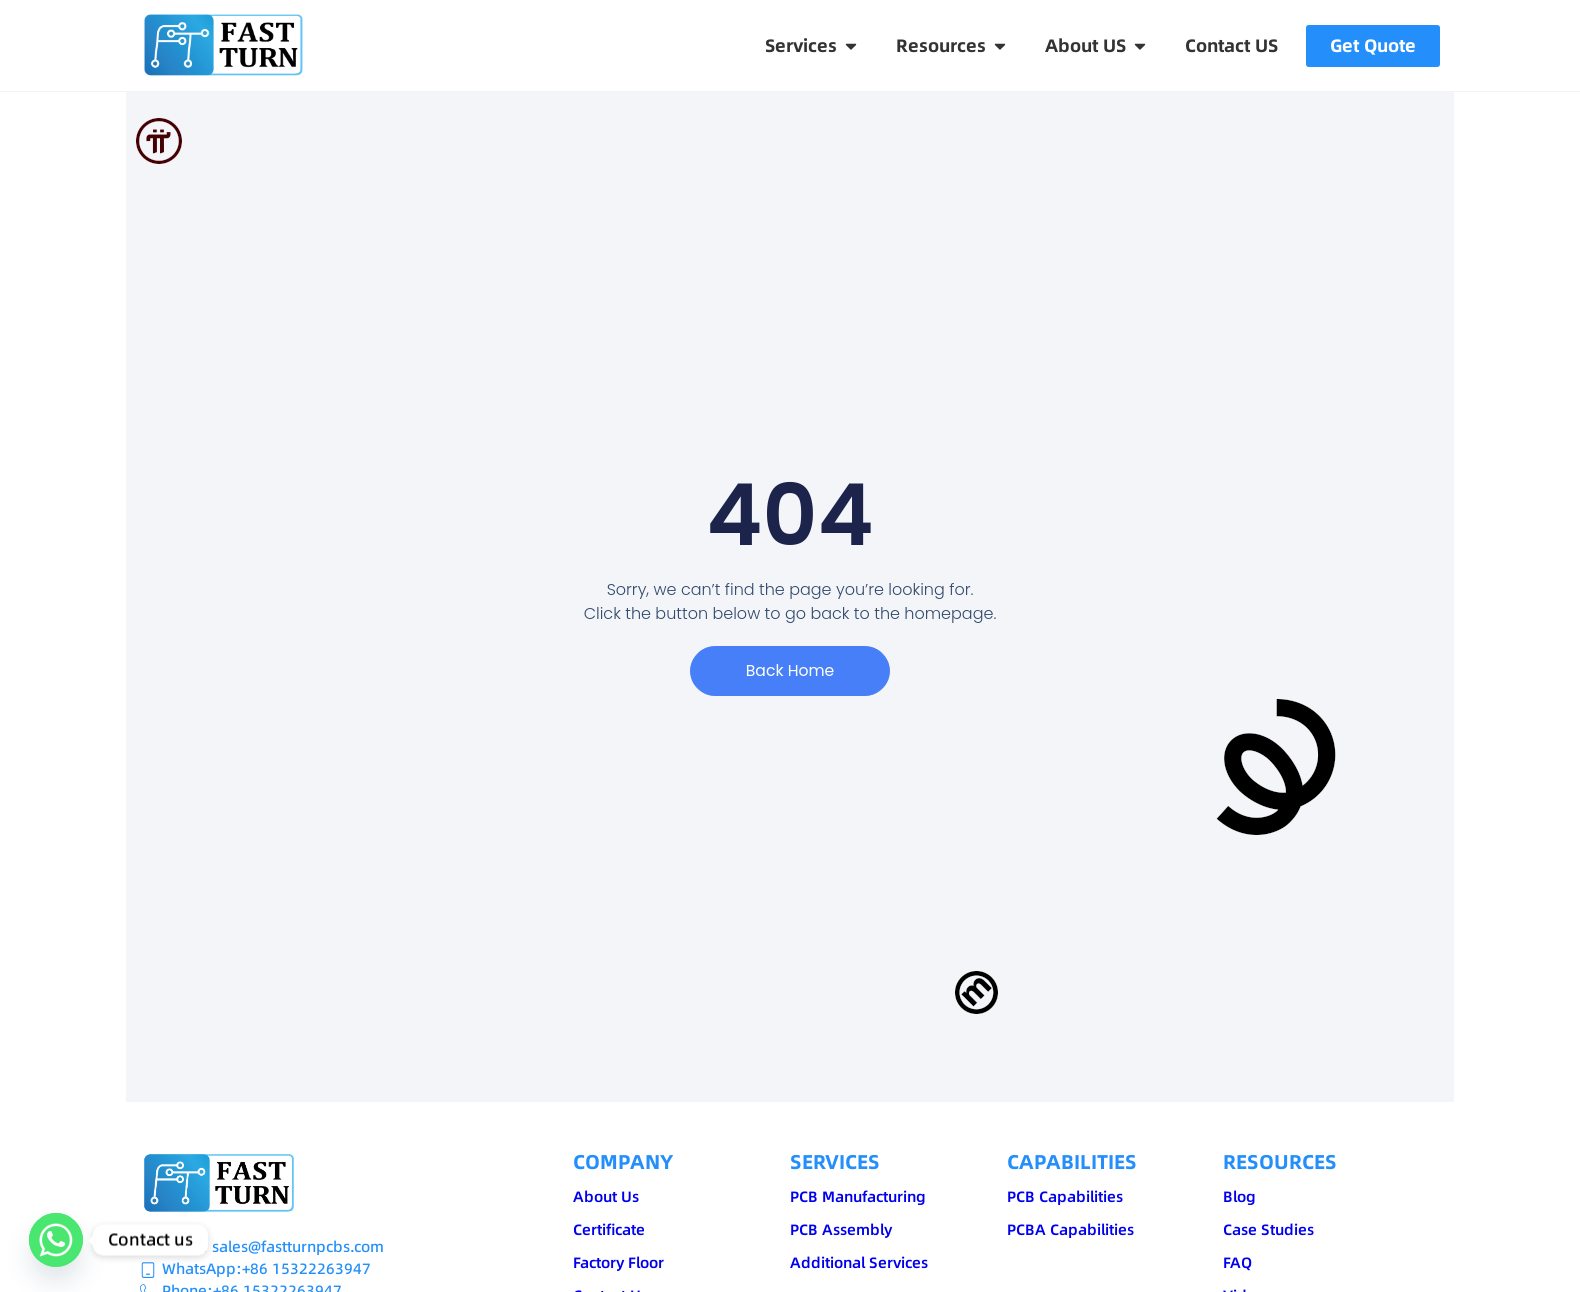  What do you see at coordinates (159, 141) in the screenshot?
I see `pi network cryptocurrency logo` at bounding box center [159, 141].